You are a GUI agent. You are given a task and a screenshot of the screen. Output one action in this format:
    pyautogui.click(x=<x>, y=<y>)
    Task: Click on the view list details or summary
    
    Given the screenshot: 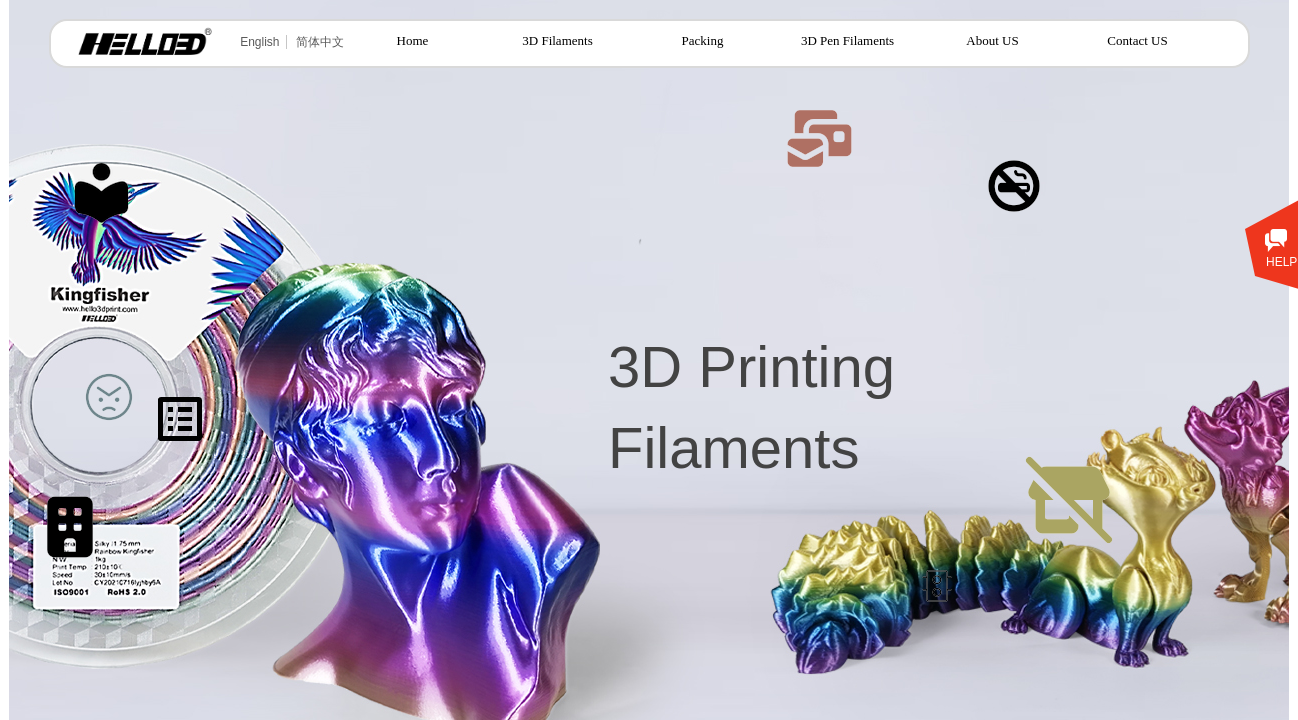 What is the action you would take?
    pyautogui.click(x=180, y=419)
    